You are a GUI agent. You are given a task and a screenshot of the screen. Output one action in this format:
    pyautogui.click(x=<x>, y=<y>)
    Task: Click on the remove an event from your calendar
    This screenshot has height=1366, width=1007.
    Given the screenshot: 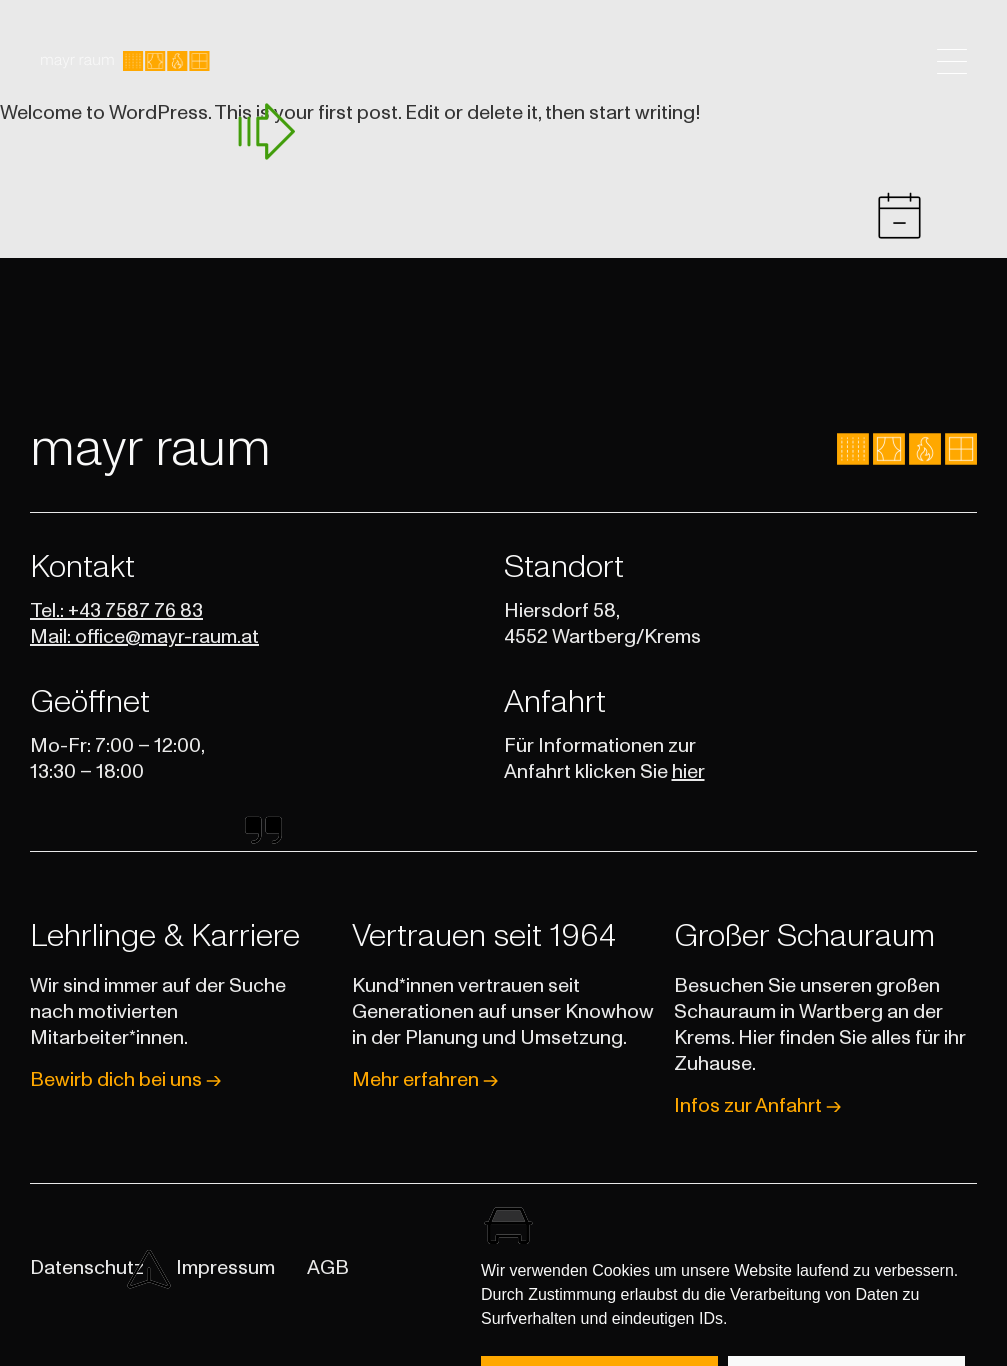 What is the action you would take?
    pyautogui.click(x=899, y=217)
    